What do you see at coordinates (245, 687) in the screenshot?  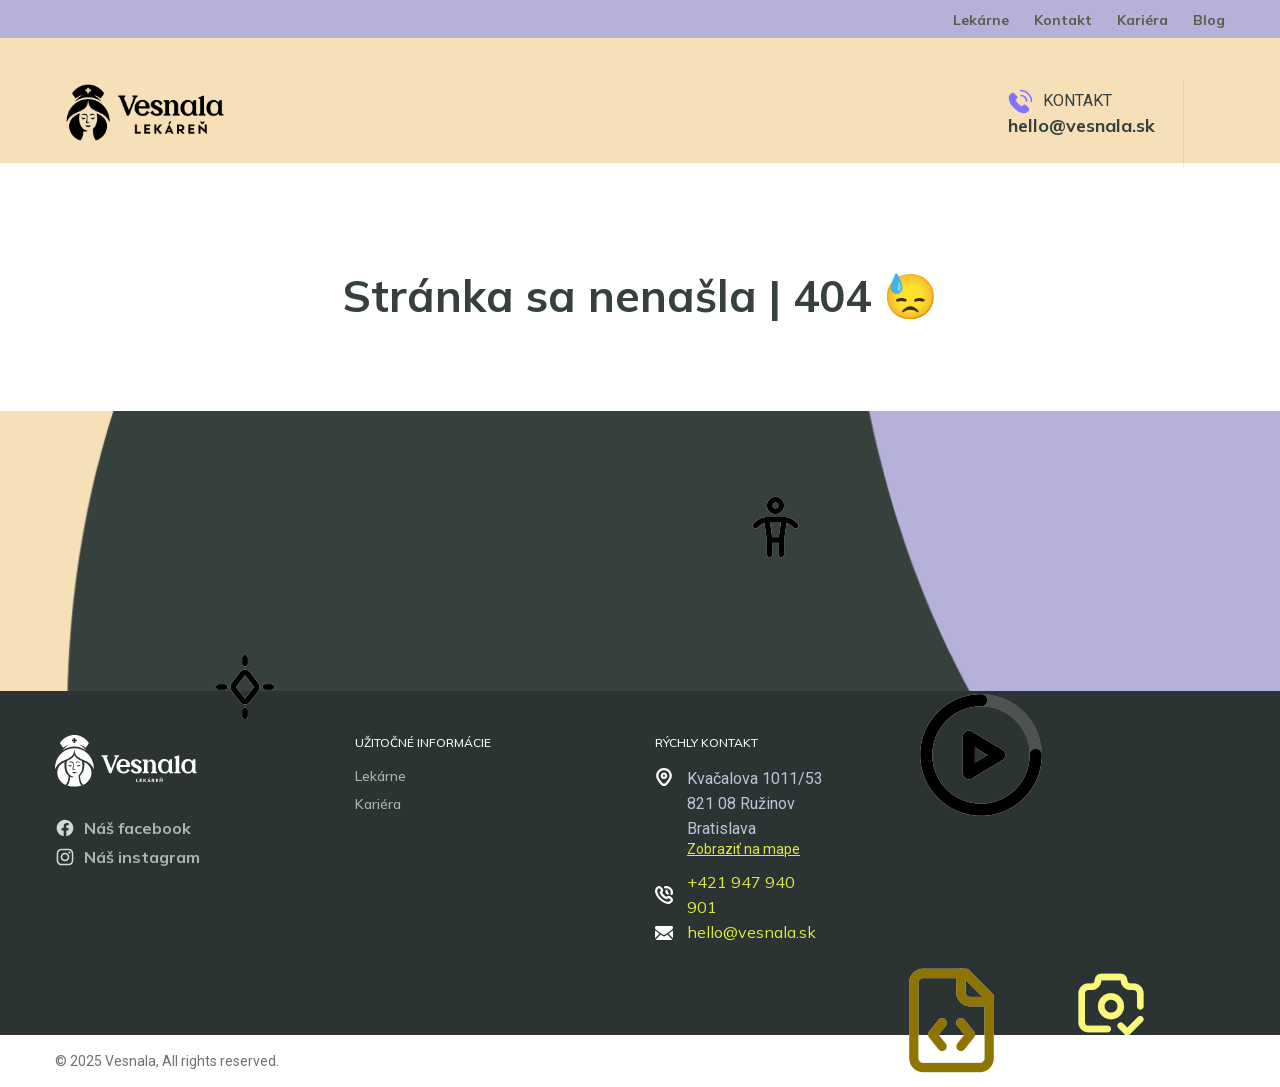 I see `align keyframe to center of timeline` at bounding box center [245, 687].